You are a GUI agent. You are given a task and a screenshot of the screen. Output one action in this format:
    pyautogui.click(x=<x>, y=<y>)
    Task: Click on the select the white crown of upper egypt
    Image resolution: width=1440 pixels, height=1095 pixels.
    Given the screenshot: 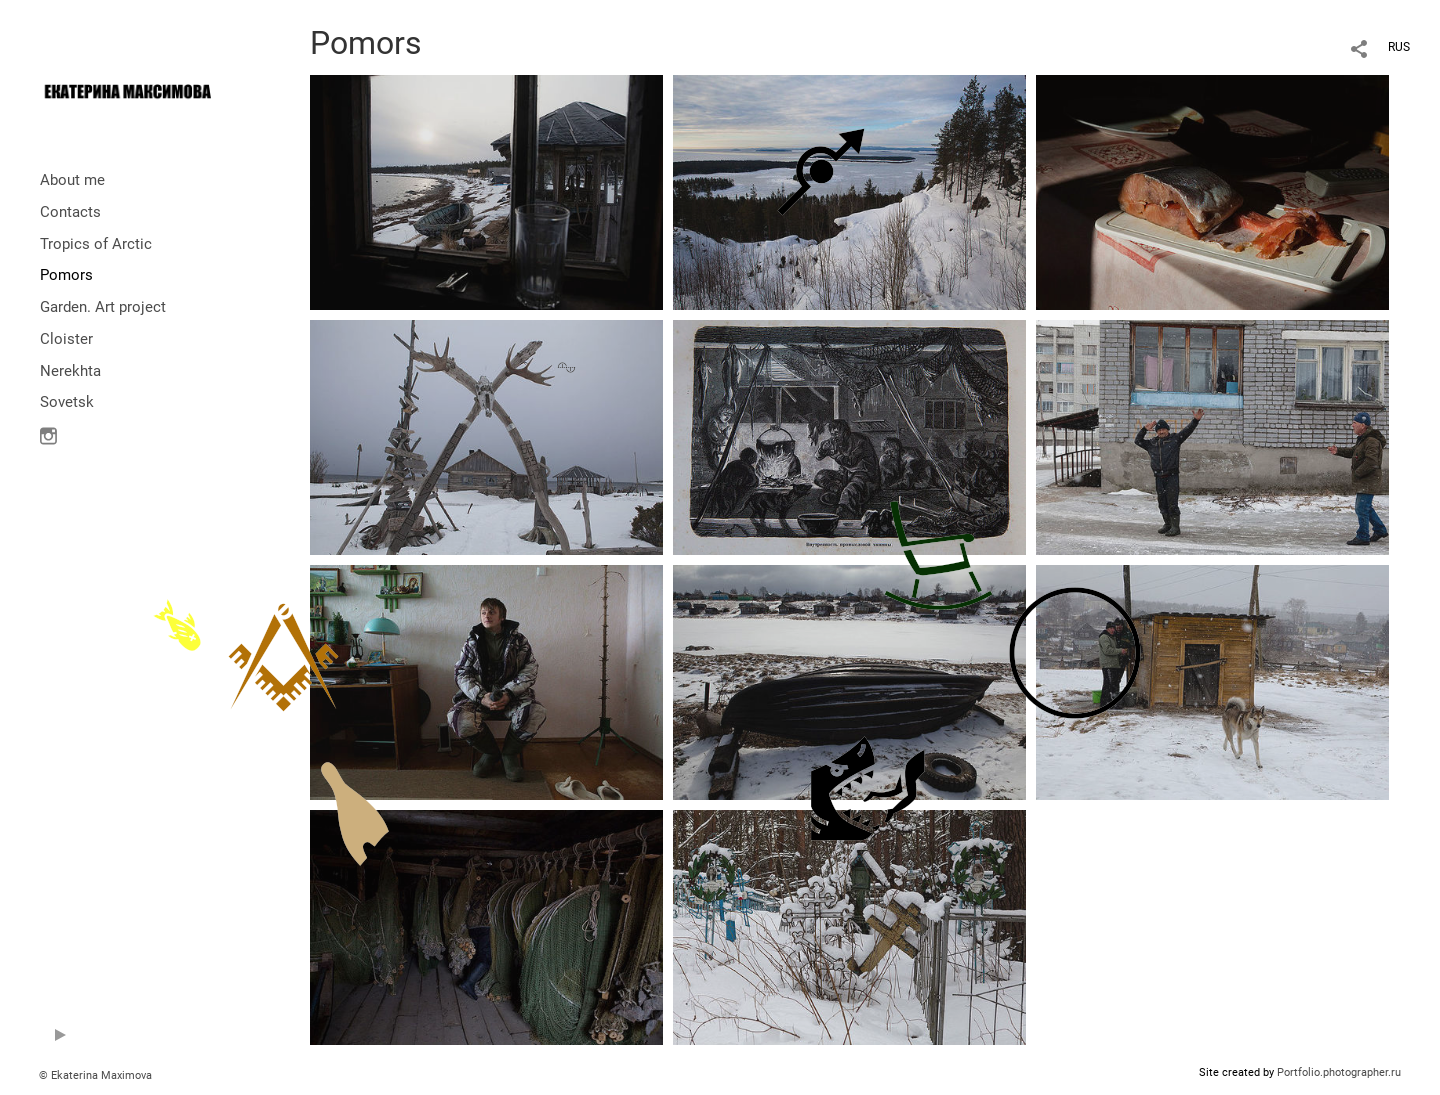 What is the action you would take?
    pyautogui.click(x=355, y=814)
    